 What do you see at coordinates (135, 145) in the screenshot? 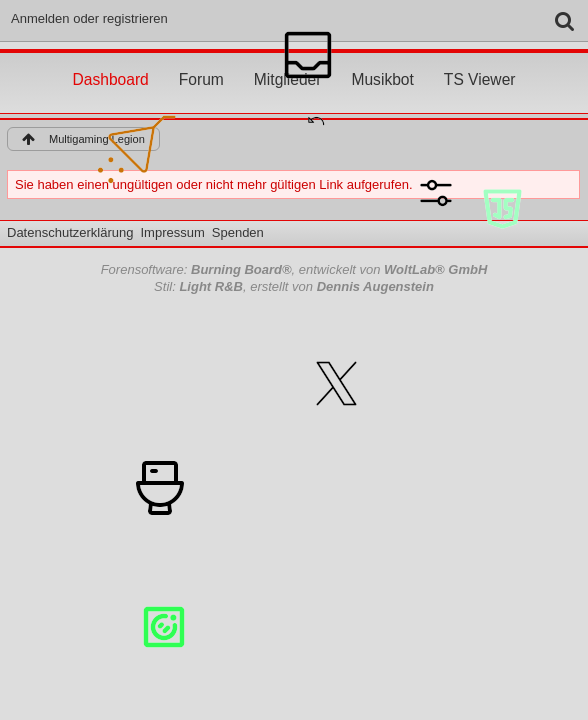
I see `shower or bathroom amenity indicator` at bounding box center [135, 145].